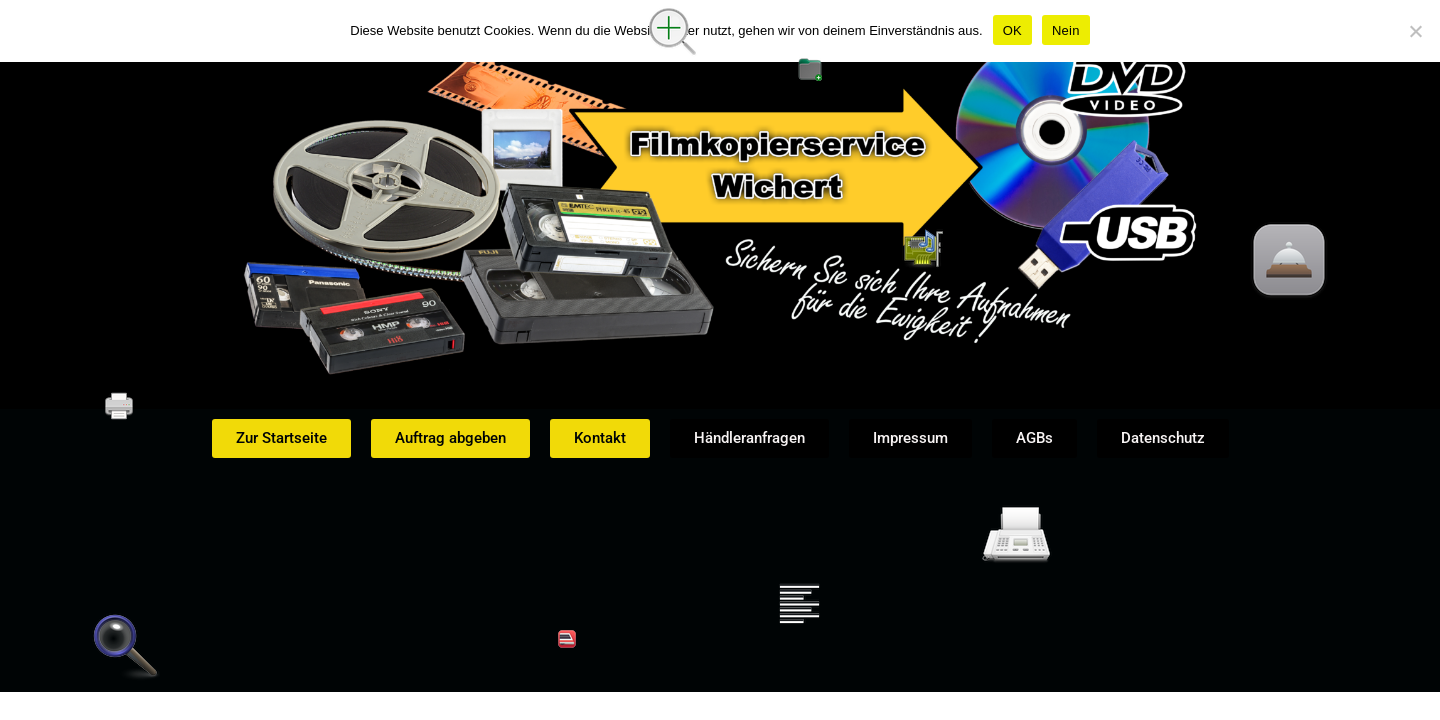 This screenshot has height=720, width=1440. What do you see at coordinates (810, 69) in the screenshot?
I see `create a new folder` at bounding box center [810, 69].